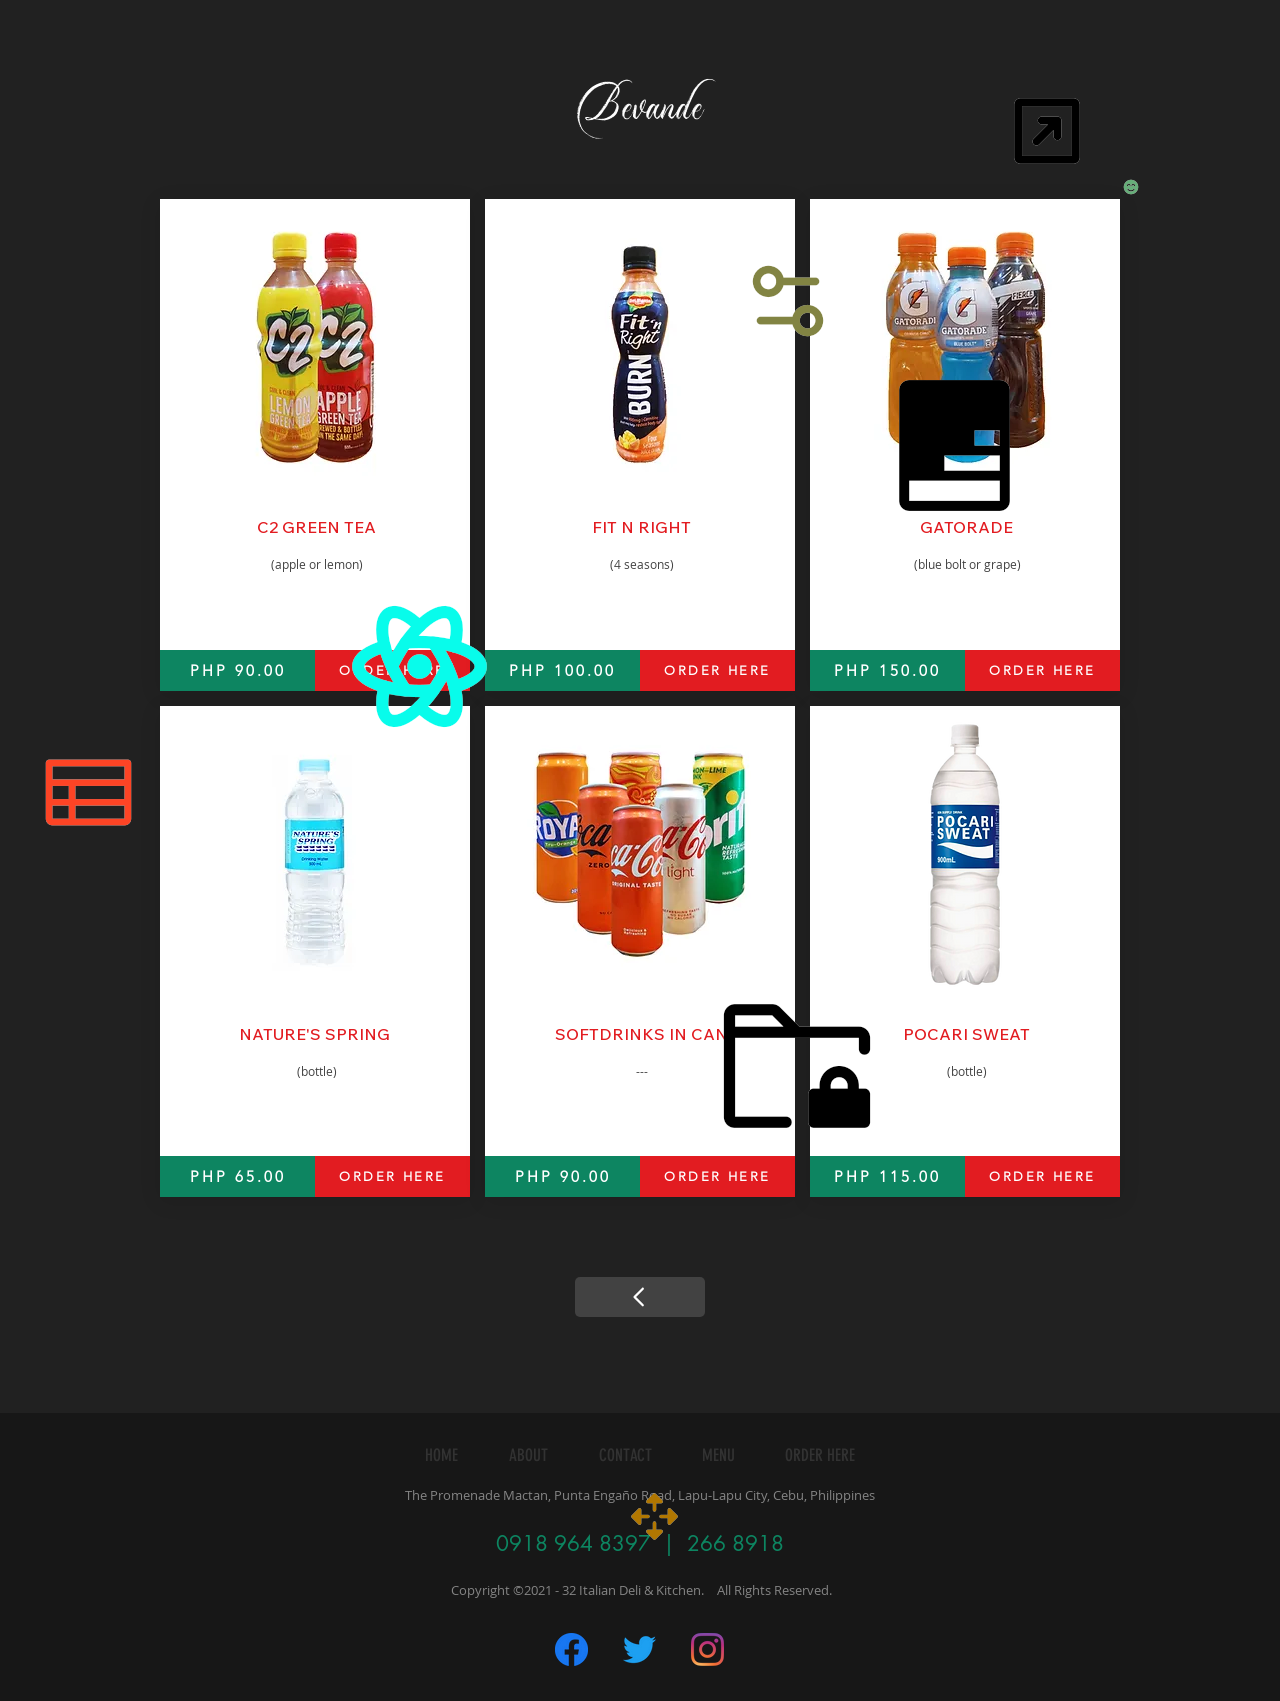 The height and width of the screenshot is (1701, 1280). I want to click on adjust settings or preferences, so click(788, 301).